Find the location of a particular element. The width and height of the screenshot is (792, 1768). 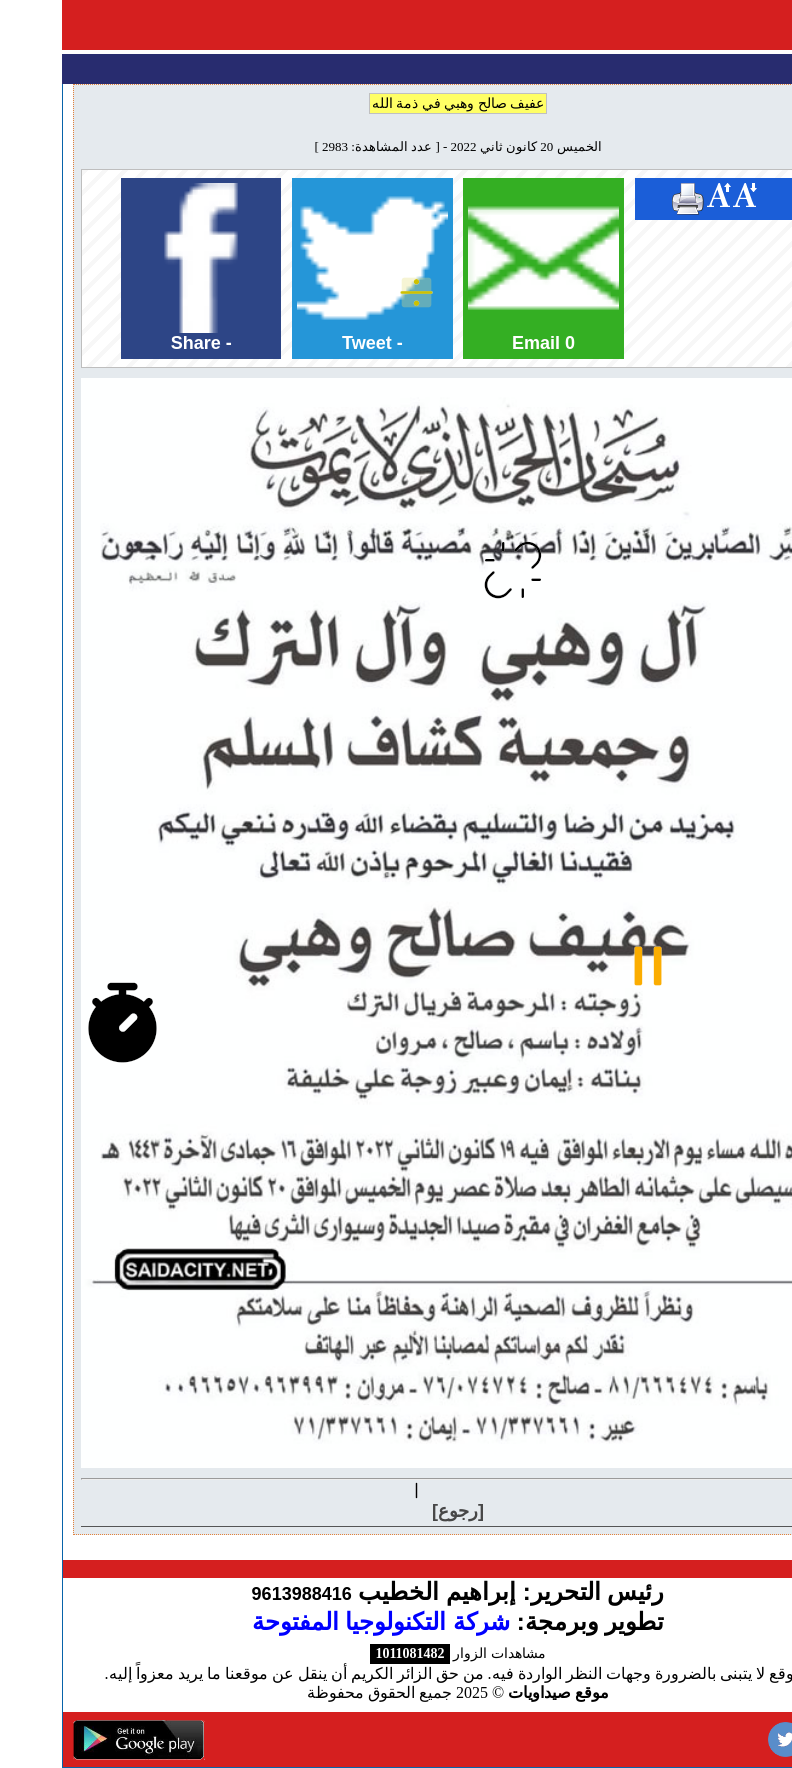

unlink or disconnect items is located at coordinates (513, 570).